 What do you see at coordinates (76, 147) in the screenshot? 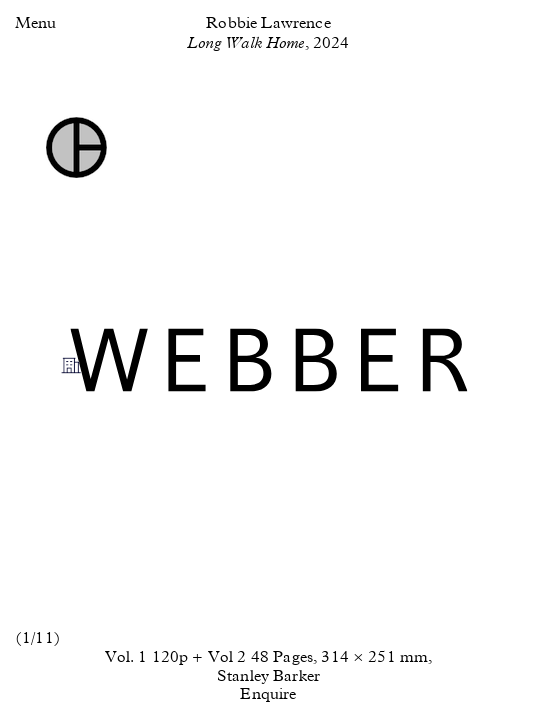
I see `view data breakdown or statistics` at bounding box center [76, 147].